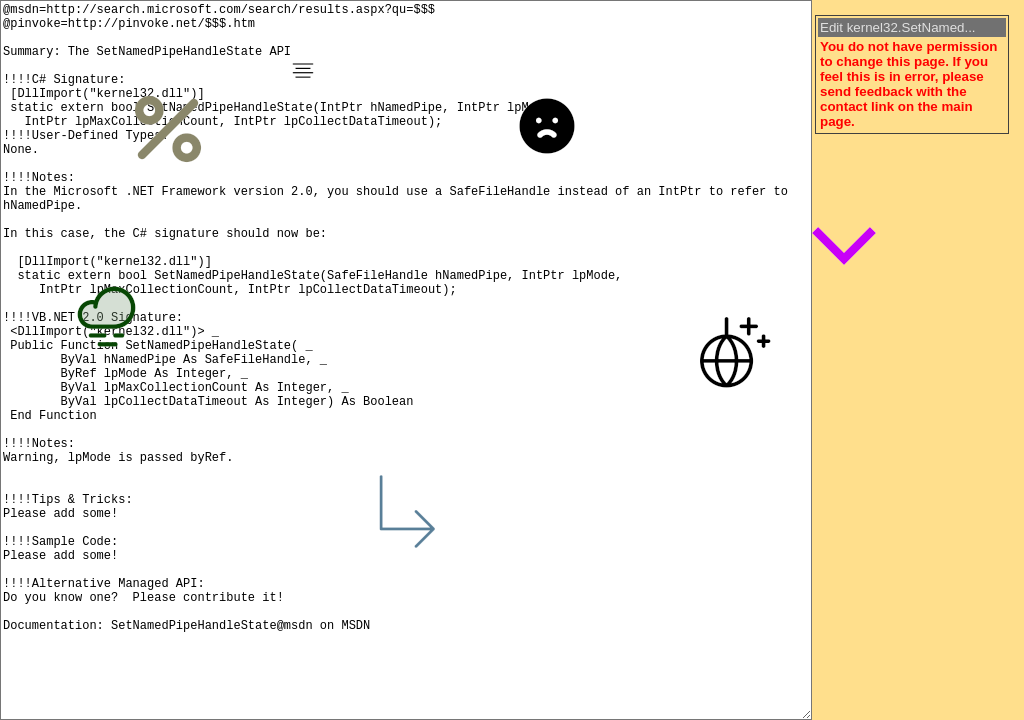 The height and width of the screenshot is (720, 1024). I want to click on center align text, so click(303, 71).